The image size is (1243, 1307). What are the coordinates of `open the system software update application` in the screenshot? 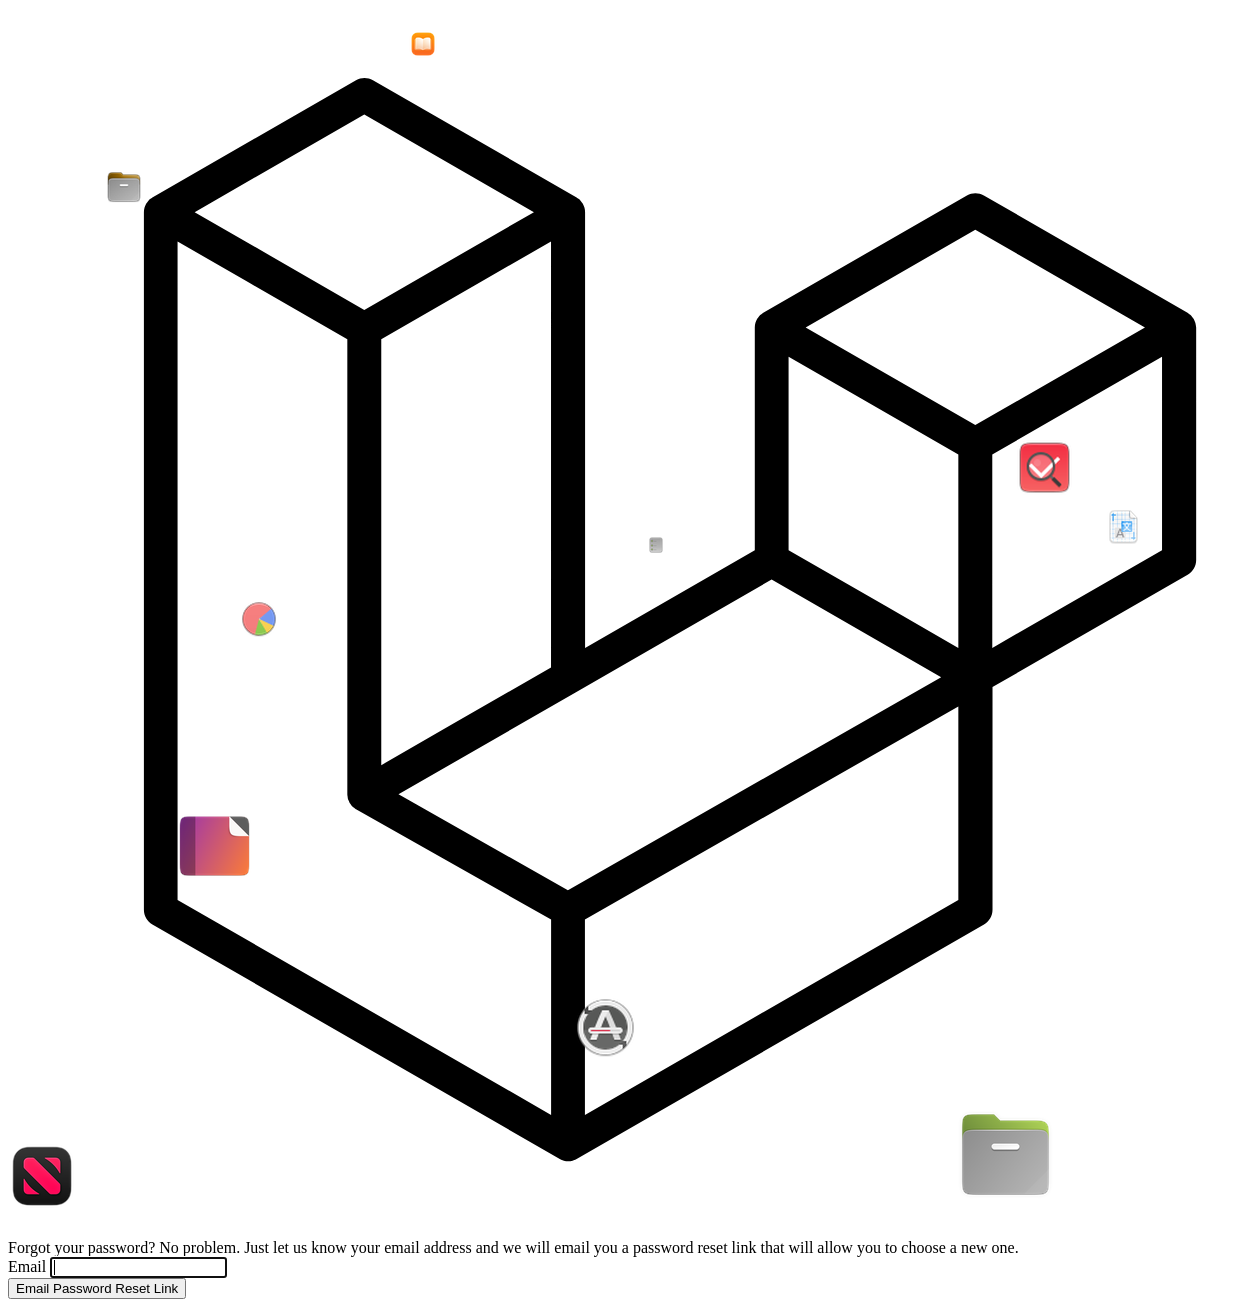 It's located at (605, 1027).